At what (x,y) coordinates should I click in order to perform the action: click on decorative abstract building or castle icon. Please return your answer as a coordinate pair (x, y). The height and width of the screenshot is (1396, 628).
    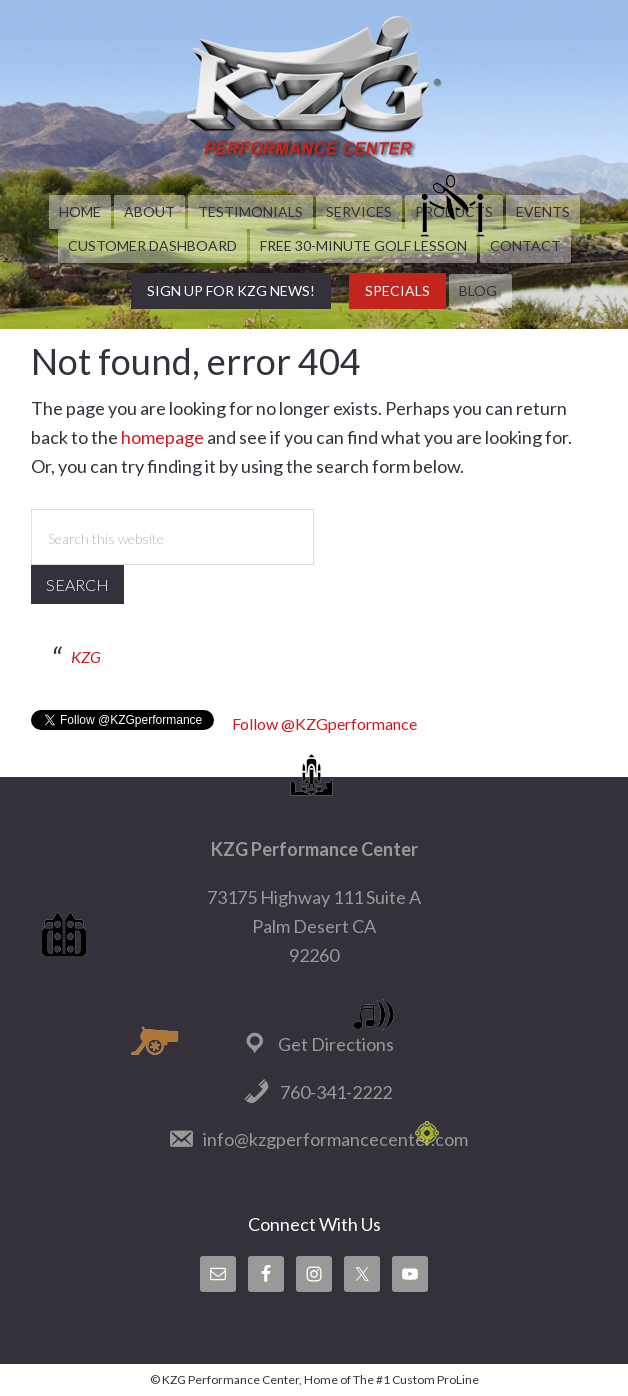
    Looking at the image, I should click on (64, 934).